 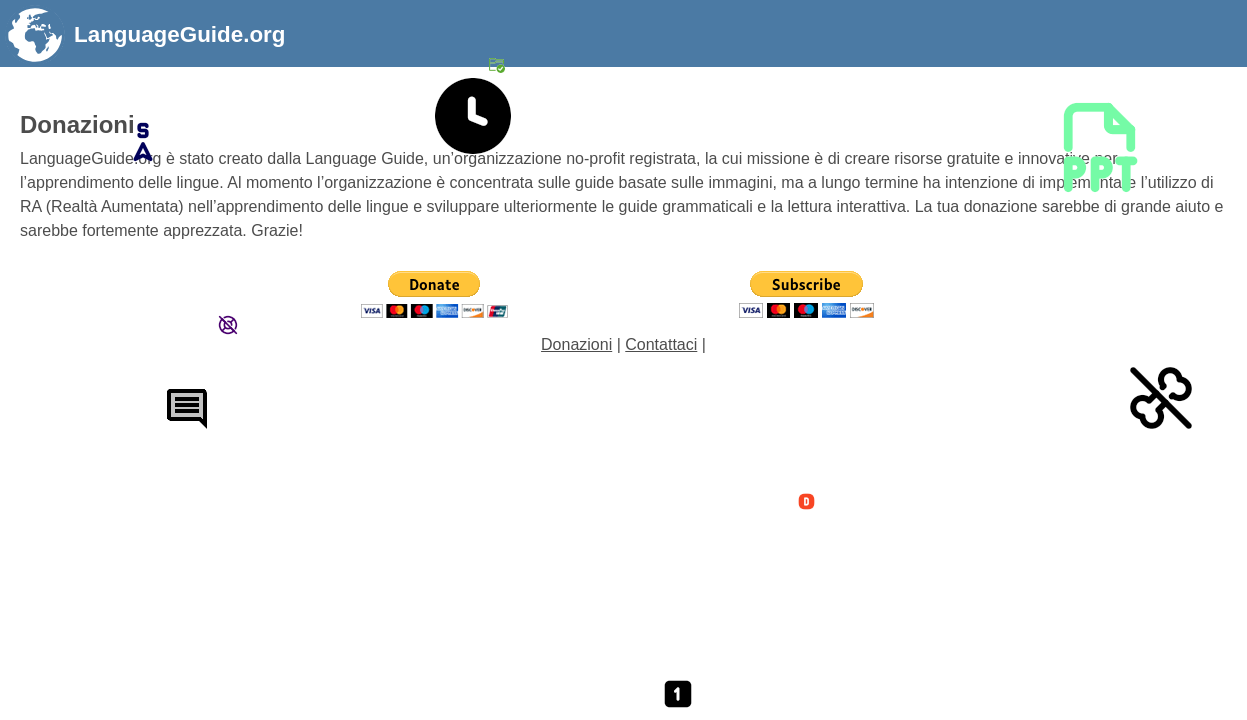 What do you see at coordinates (496, 64) in the screenshot?
I see `indicates the currently active or selected folder` at bounding box center [496, 64].